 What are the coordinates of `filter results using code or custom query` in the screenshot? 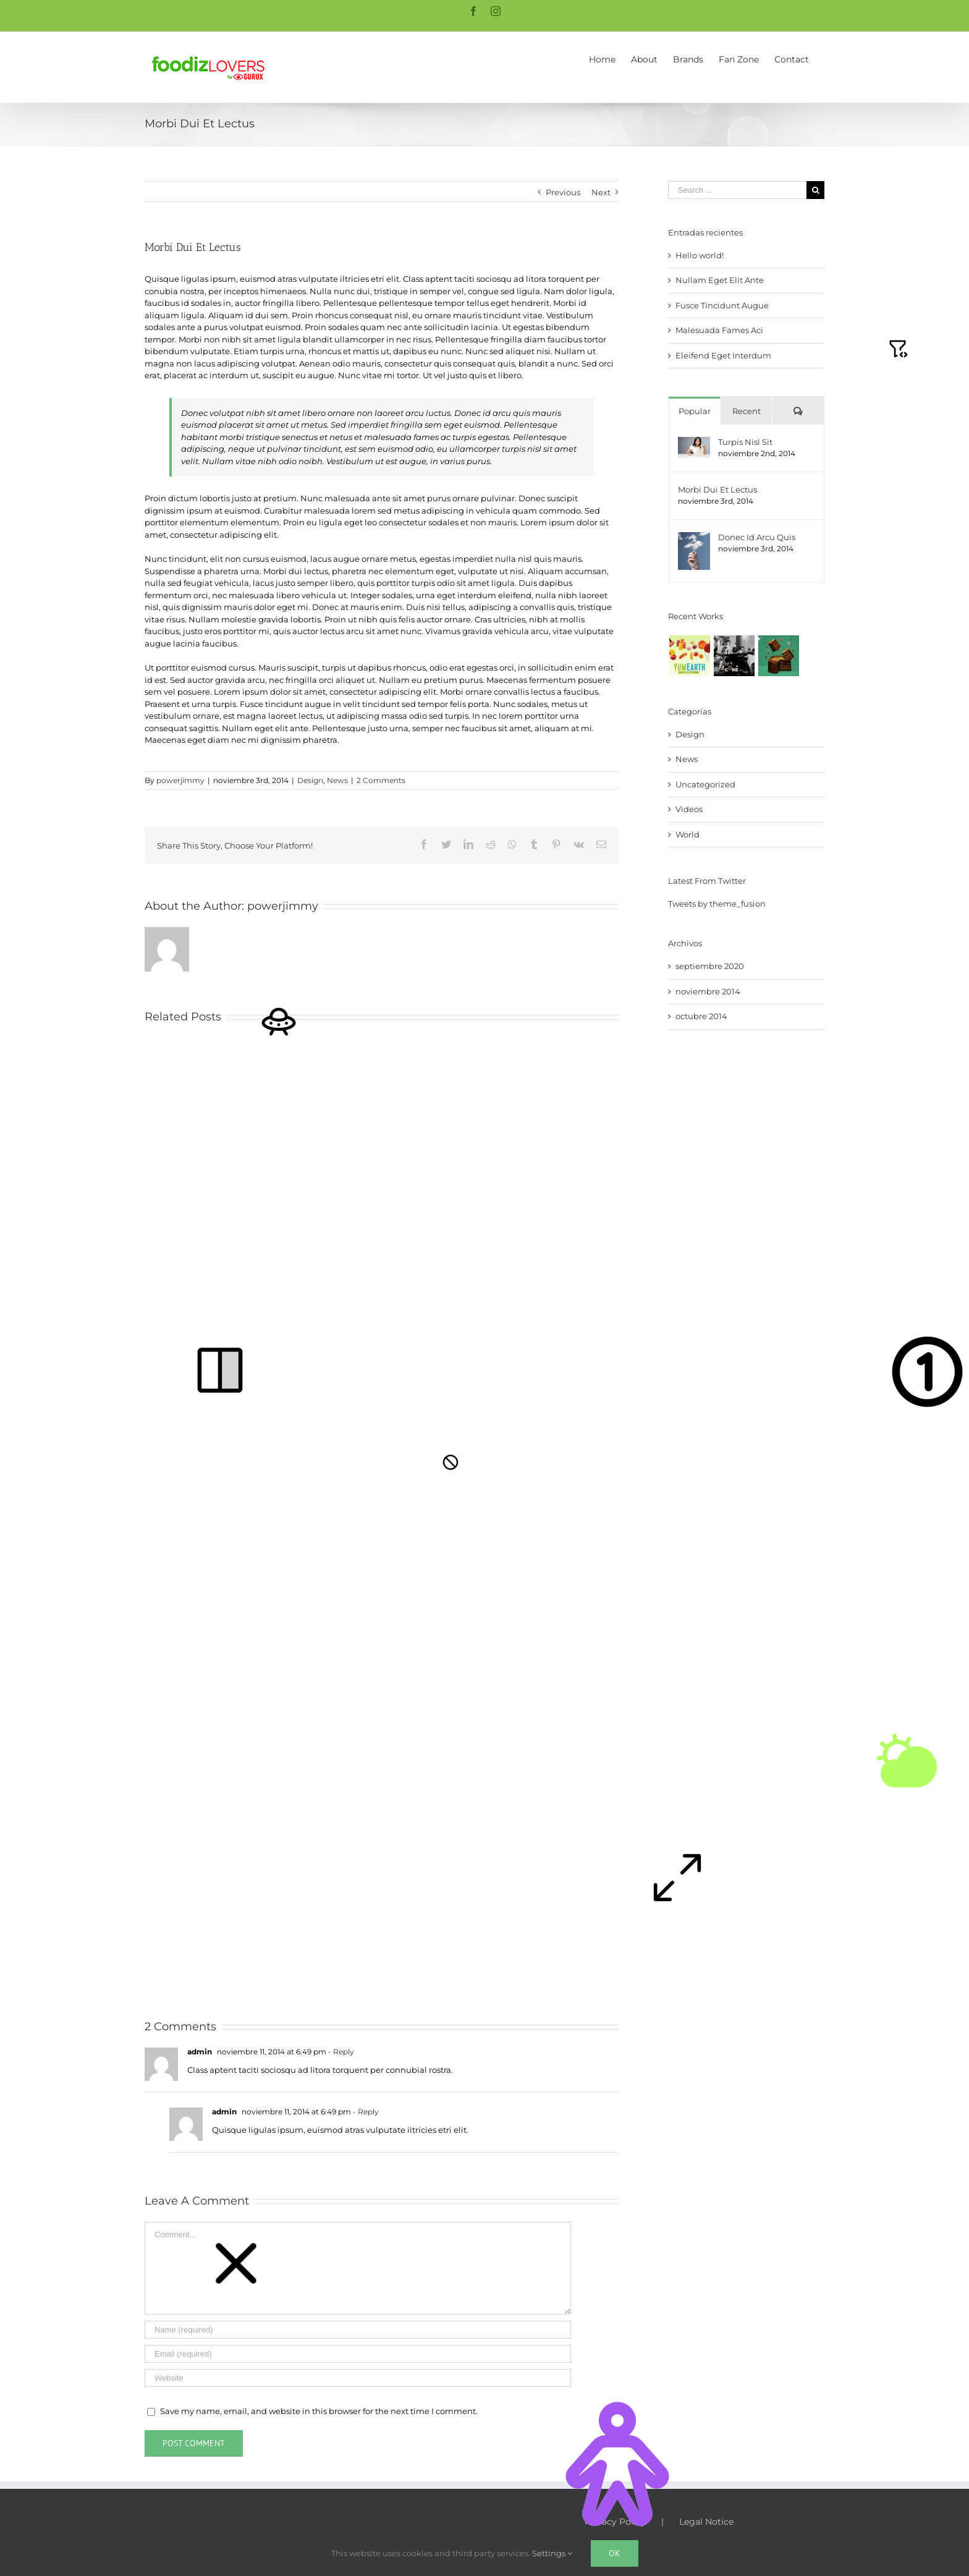 It's located at (897, 348).